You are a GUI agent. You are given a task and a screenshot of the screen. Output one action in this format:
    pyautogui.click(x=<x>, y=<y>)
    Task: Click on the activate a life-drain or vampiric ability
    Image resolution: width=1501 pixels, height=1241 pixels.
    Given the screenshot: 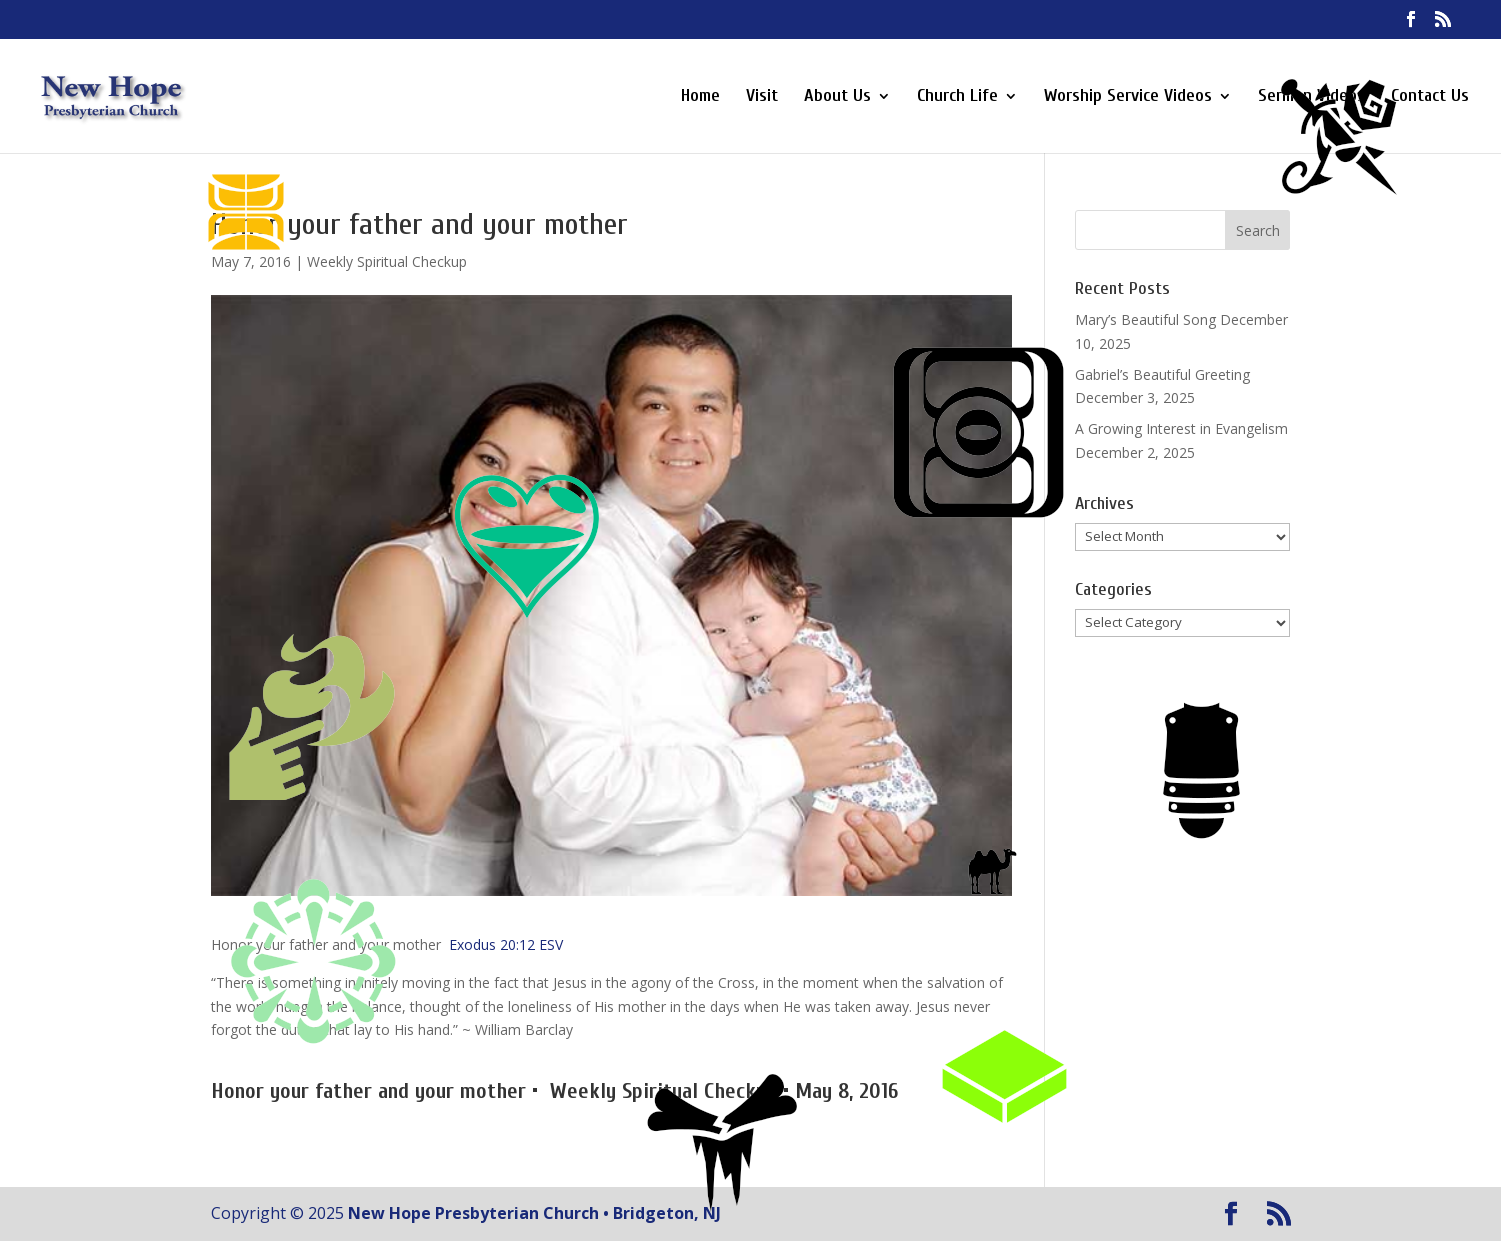 What is the action you would take?
    pyautogui.click(x=723, y=1142)
    